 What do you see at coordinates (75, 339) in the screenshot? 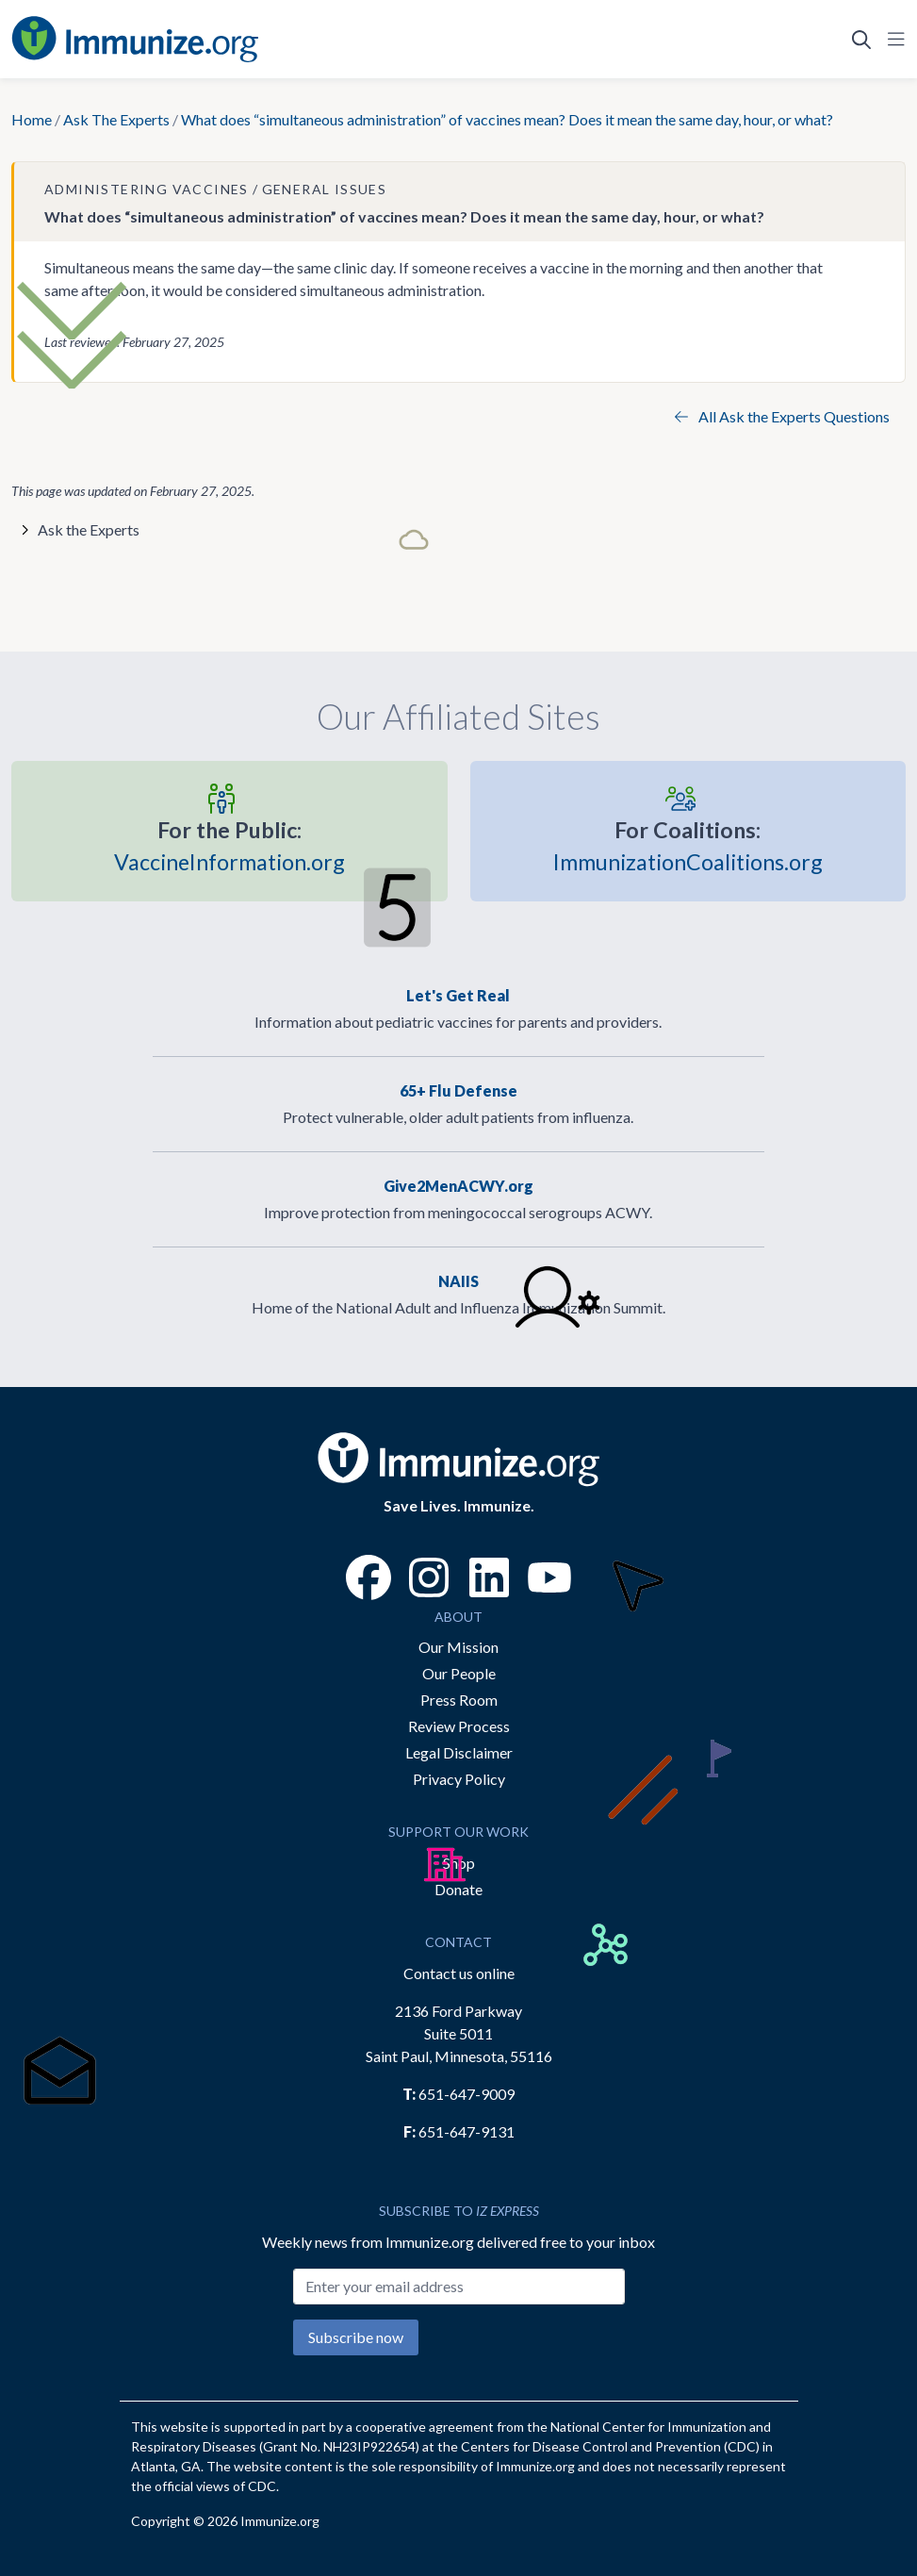
I see `expand collapsed content below` at bounding box center [75, 339].